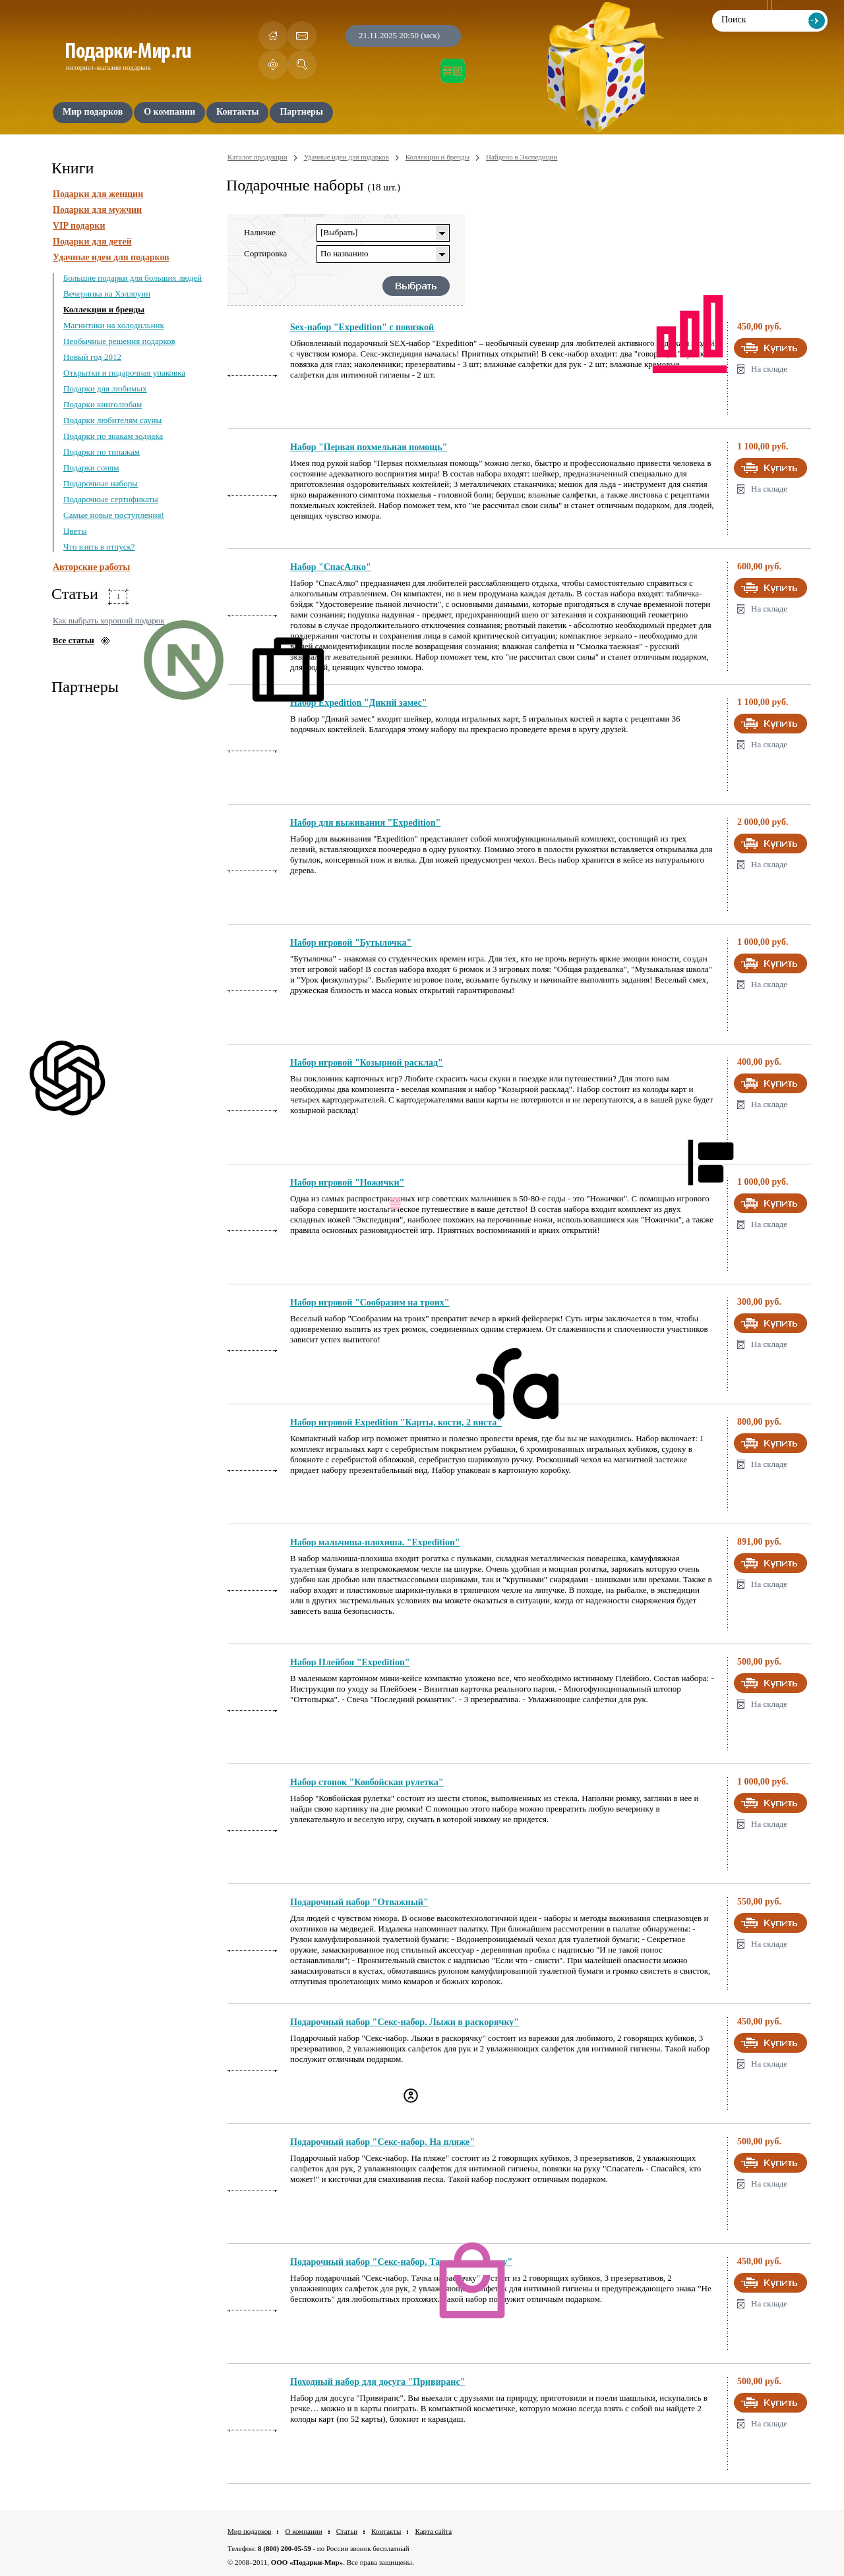 The image size is (844, 2576). What do you see at coordinates (688, 334) in the screenshot?
I see `open numbers spreadsheet app` at bounding box center [688, 334].